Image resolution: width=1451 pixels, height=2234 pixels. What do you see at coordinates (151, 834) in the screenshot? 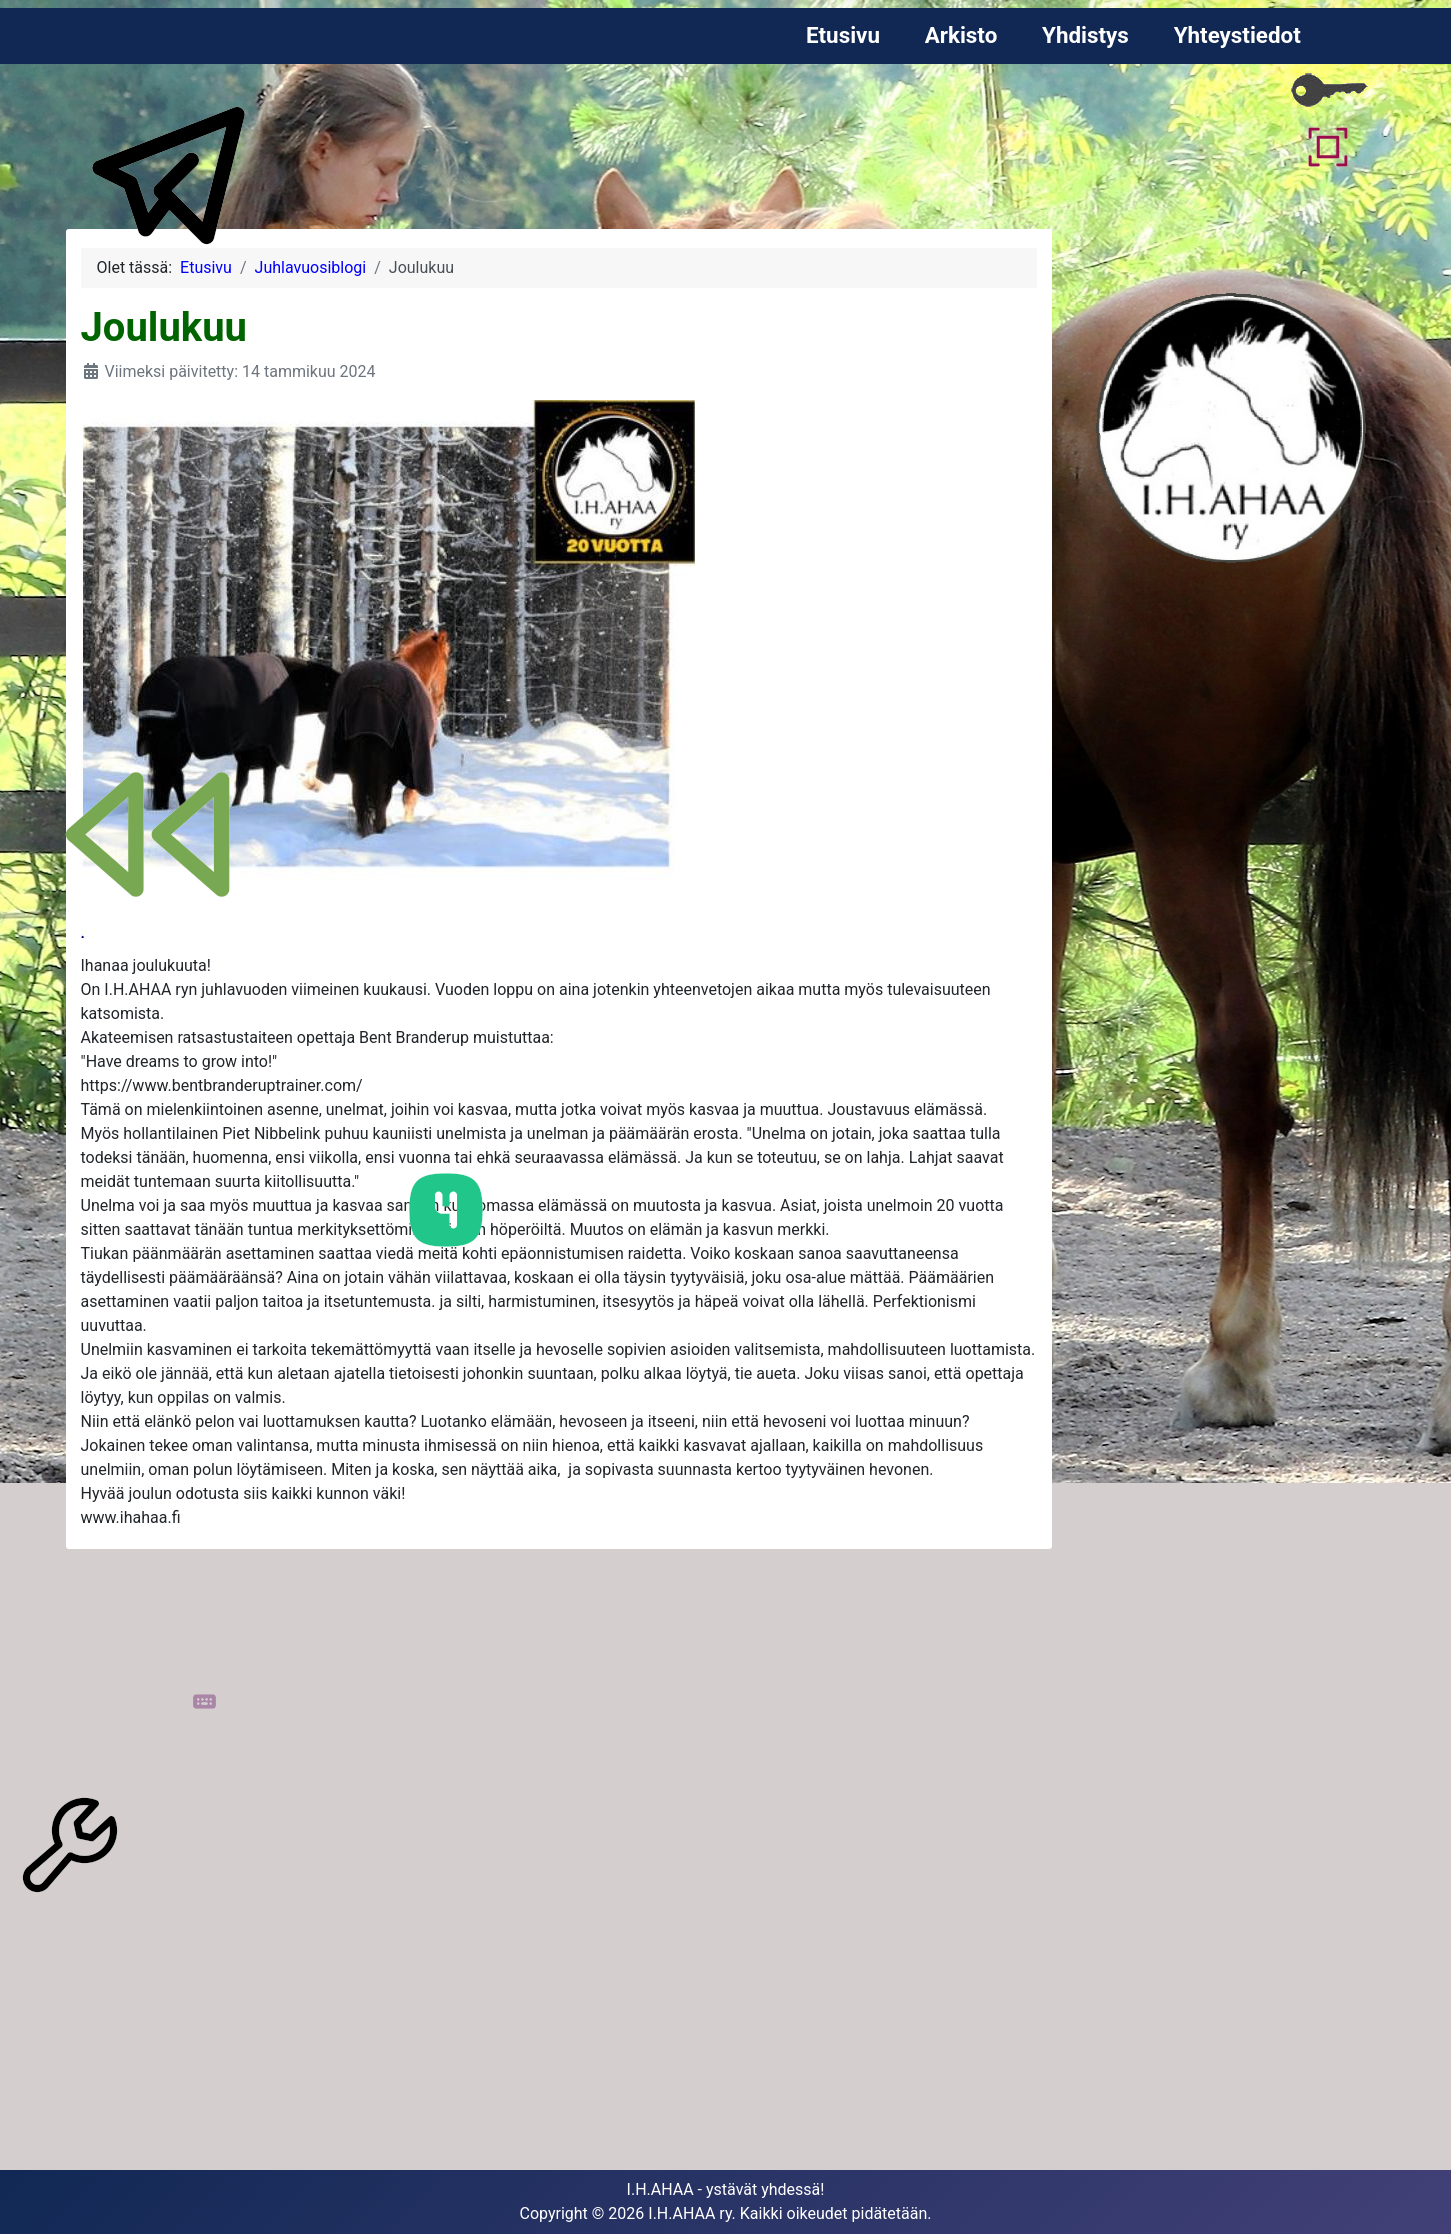
I see `skip to previous track` at bounding box center [151, 834].